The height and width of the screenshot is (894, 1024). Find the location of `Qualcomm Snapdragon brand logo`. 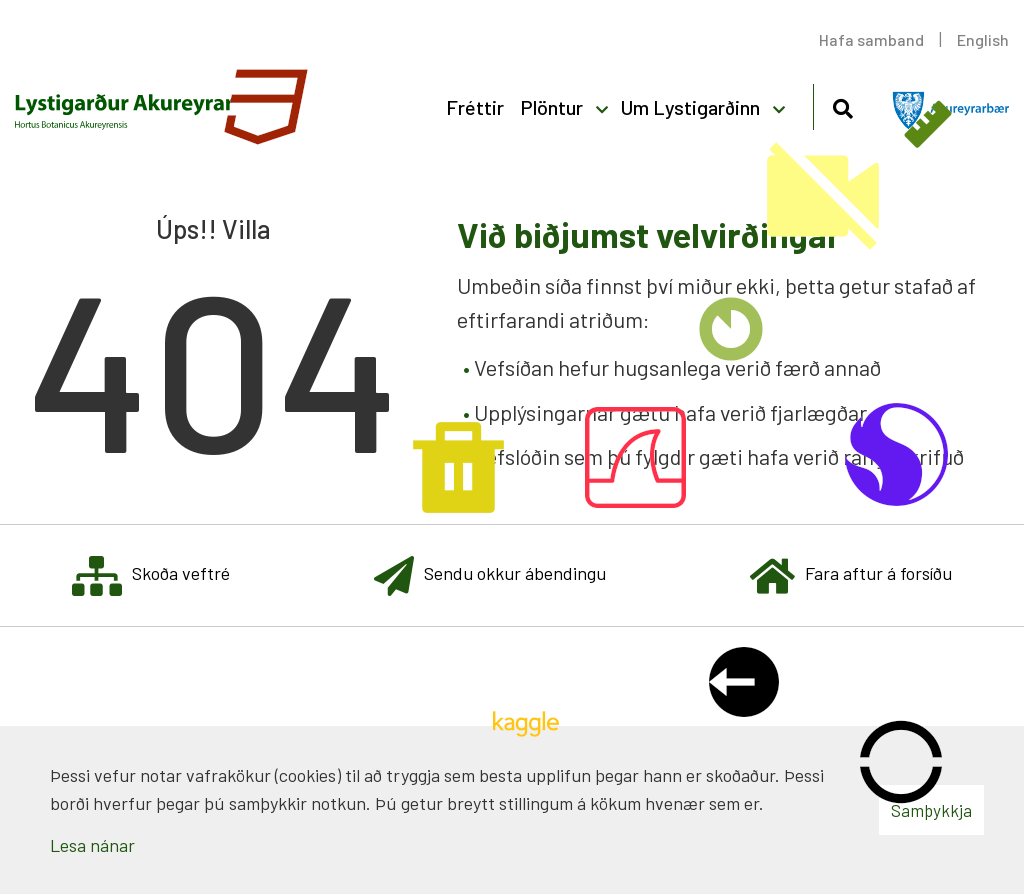

Qualcomm Snapdragon brand logo is located at coordinates (896, 454).